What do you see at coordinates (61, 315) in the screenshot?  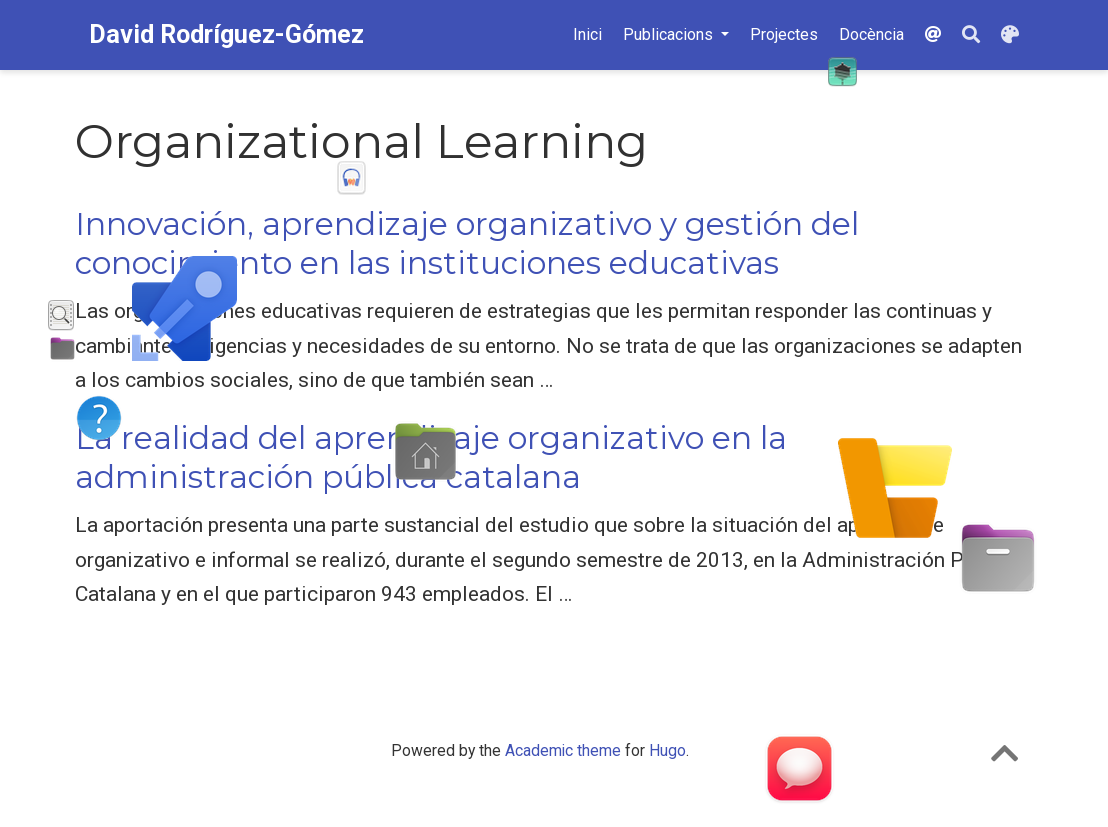 I see `open the system logs application` at bounding box center [61, 315].